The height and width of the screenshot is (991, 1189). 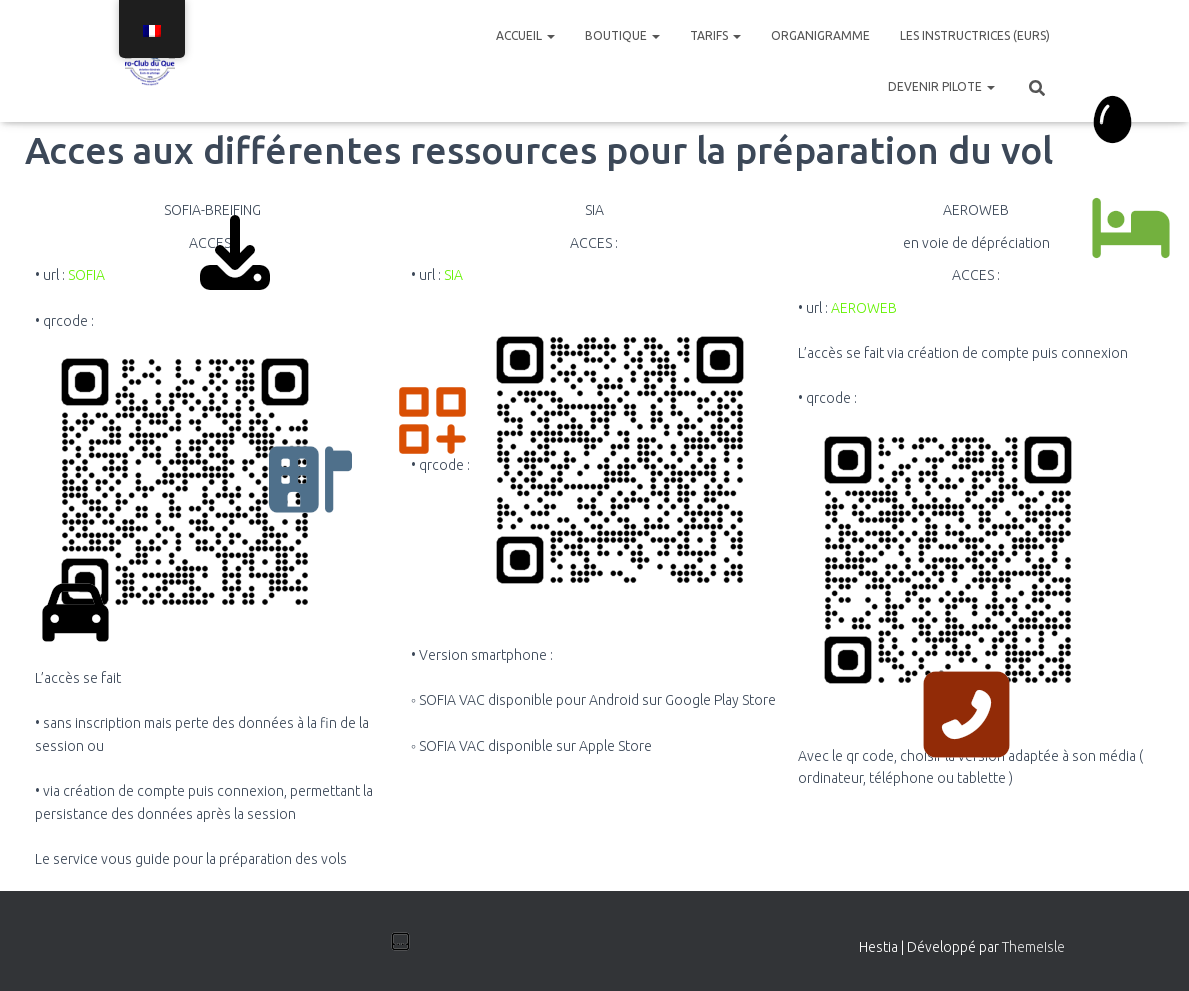 I want to click on tap to make a phone call, so click(x=966, y=714).